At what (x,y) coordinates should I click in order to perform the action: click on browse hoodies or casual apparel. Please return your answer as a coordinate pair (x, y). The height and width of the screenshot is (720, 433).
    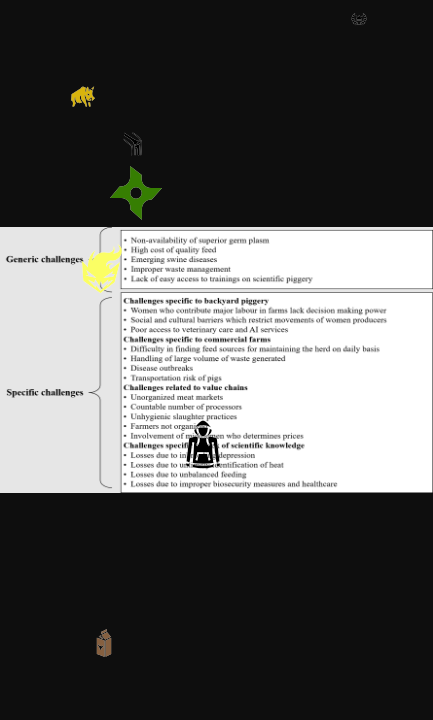
    Looking at the image, I should click on (203, 444).